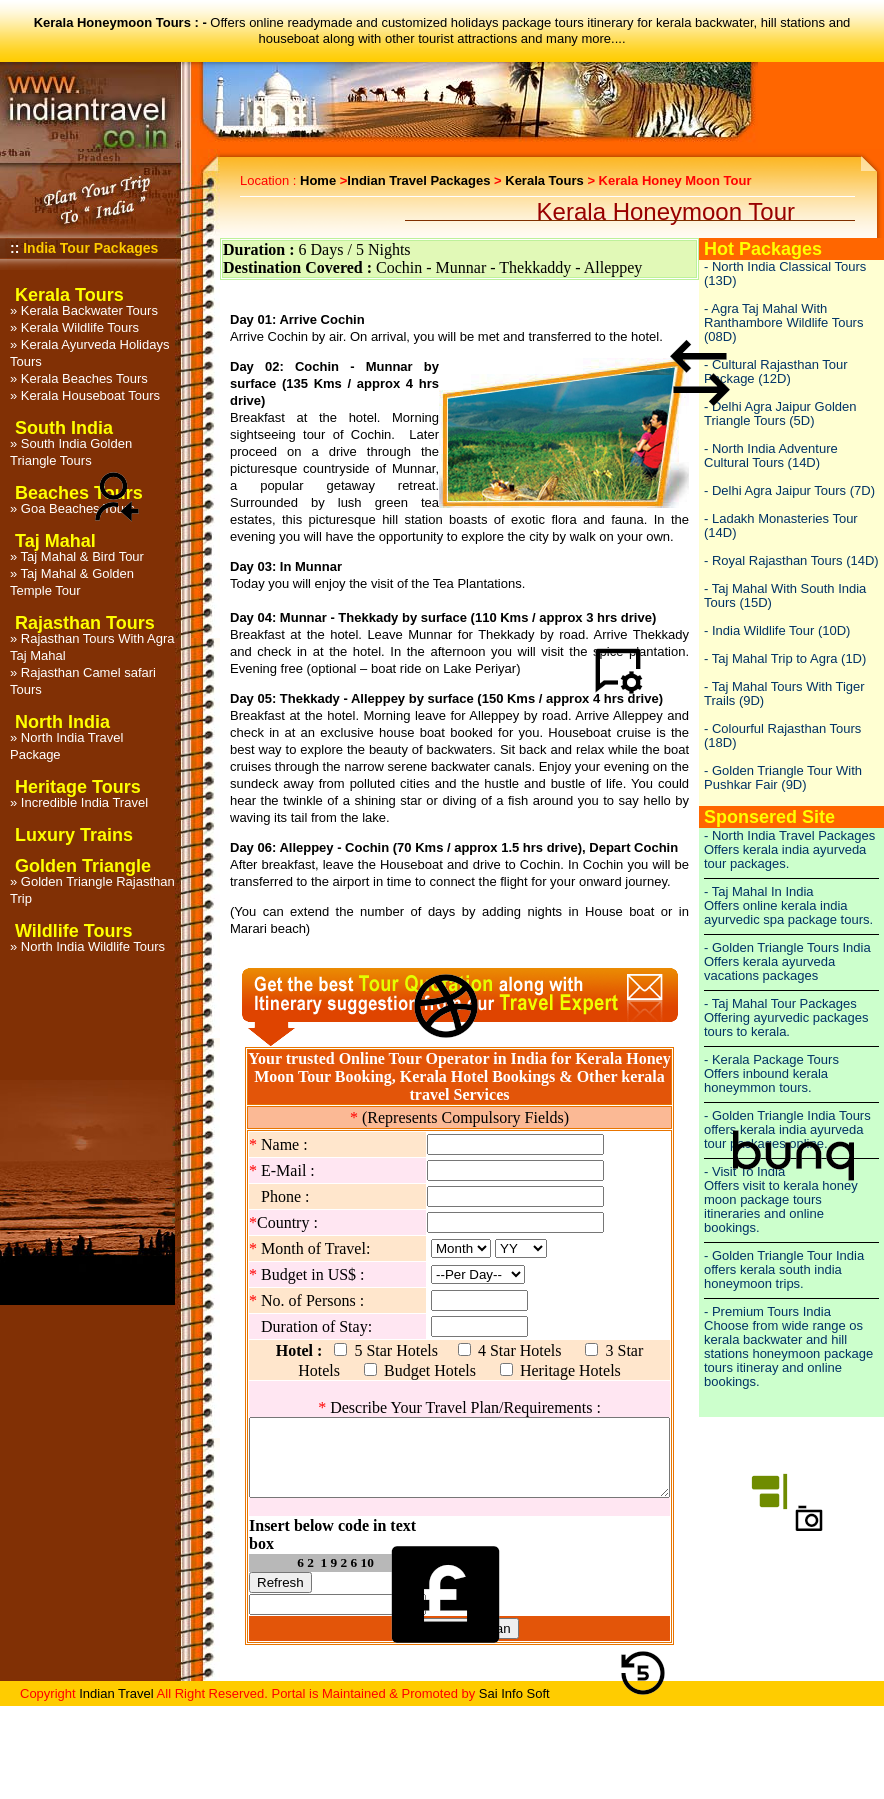  What do you see at coordinates (643, 1673) in the screenshot?
I see `skip back 5 seconds in media playback` at bounding box center [643, 1673].